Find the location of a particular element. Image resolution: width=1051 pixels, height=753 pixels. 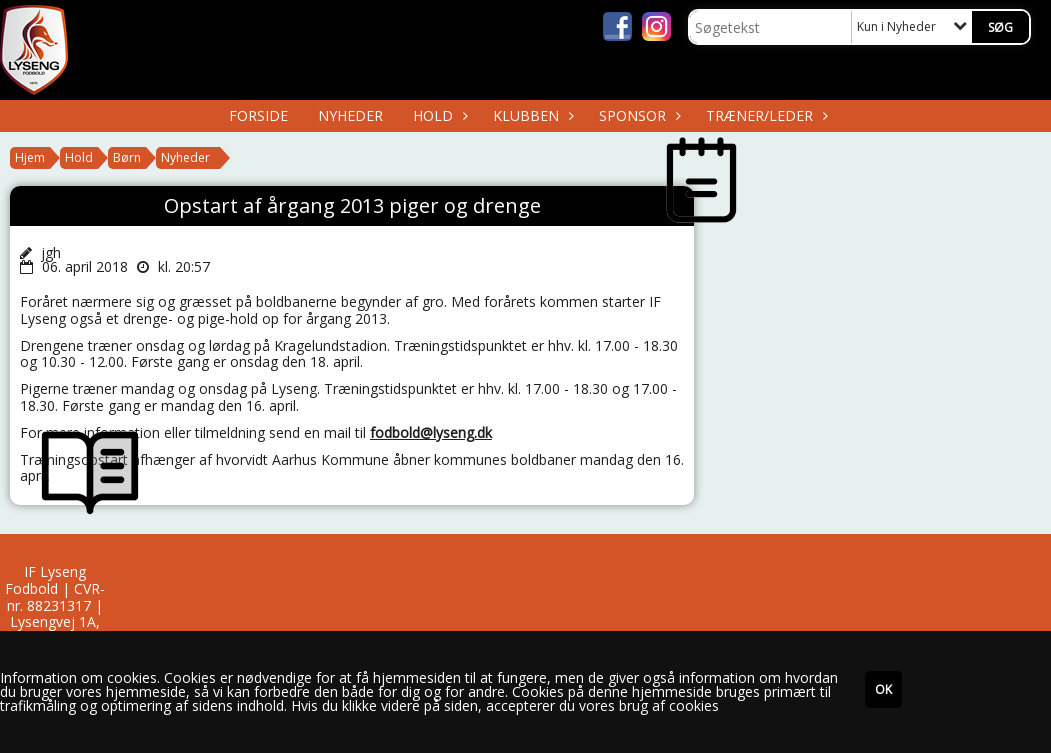

open notepad or notes app is located at coordinates (701, 181).